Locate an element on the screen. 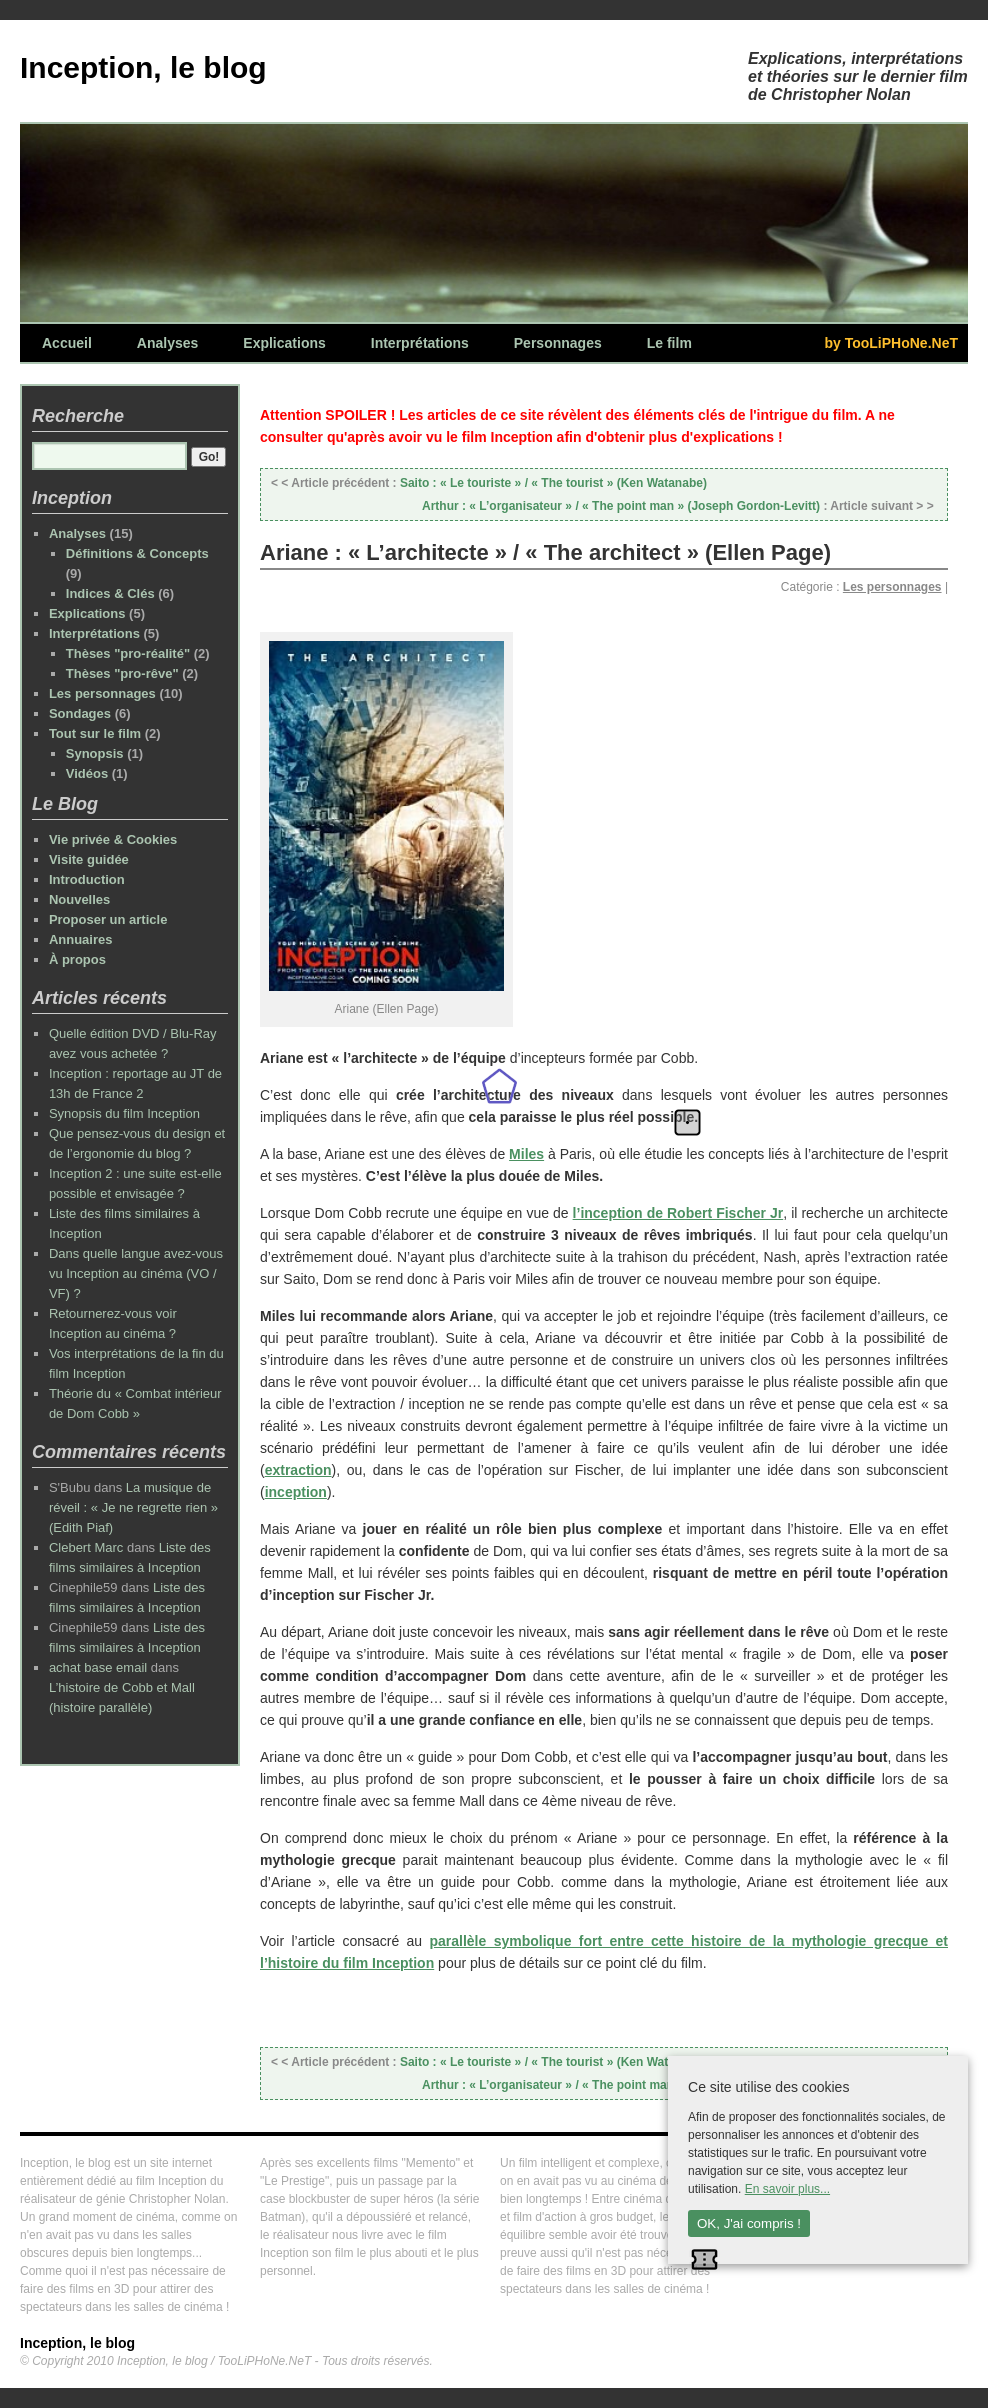 The height and width of the screenshot is (2408, 988). view your tickets or passes is located at coordinates (704, 2259).